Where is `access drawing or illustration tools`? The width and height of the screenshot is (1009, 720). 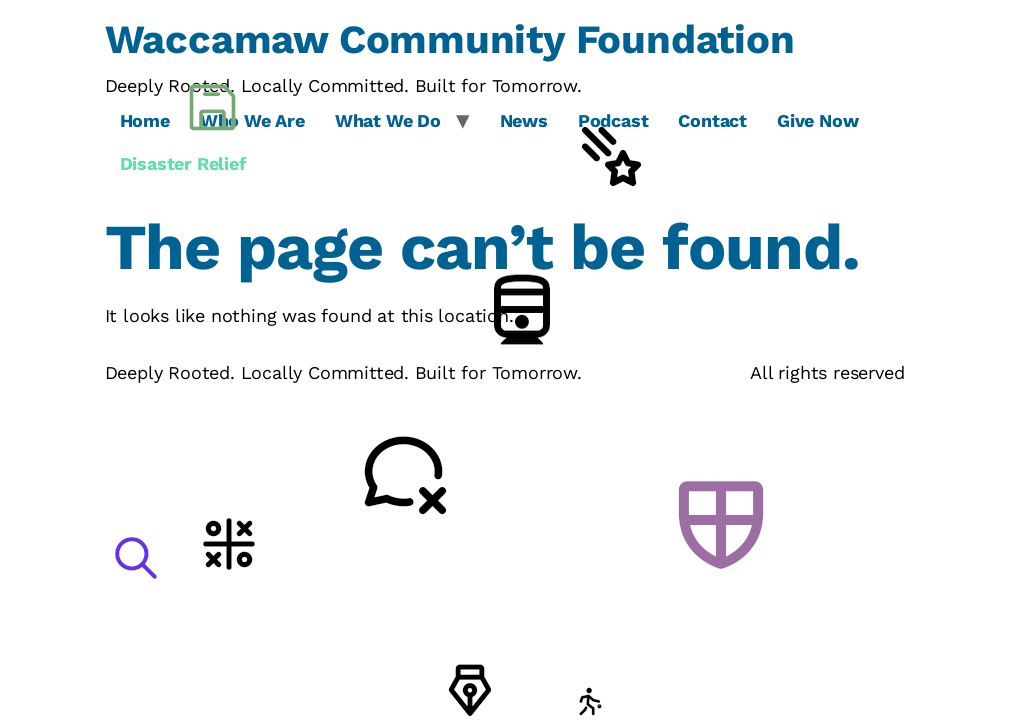
access drawing or illustration tools is located at coordinates (470, 689).